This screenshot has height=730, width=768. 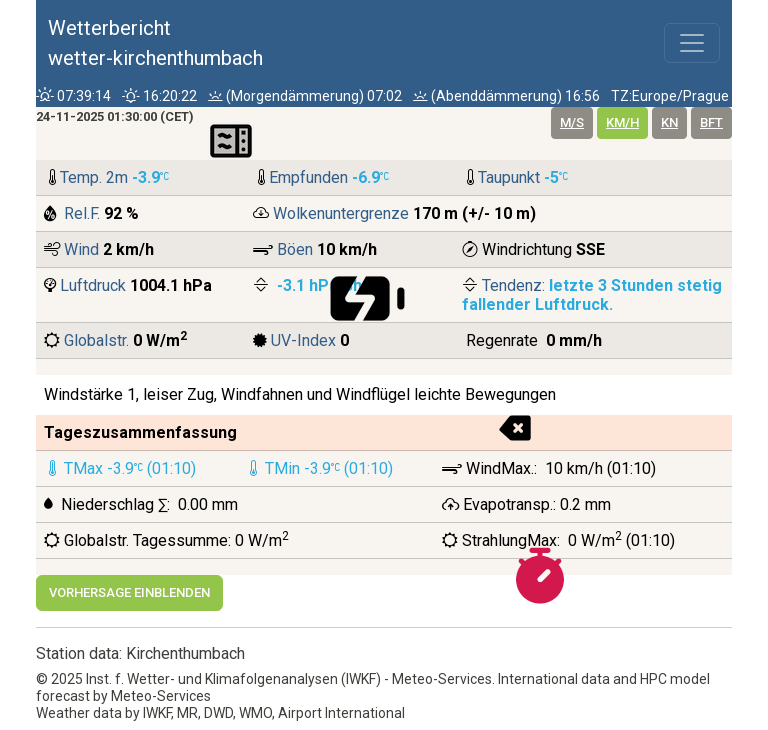 What do you see at coordinates (231, 141) in the screenshot?
I see `microwave or kitchen appliance control` at bounding box center [231, 141].